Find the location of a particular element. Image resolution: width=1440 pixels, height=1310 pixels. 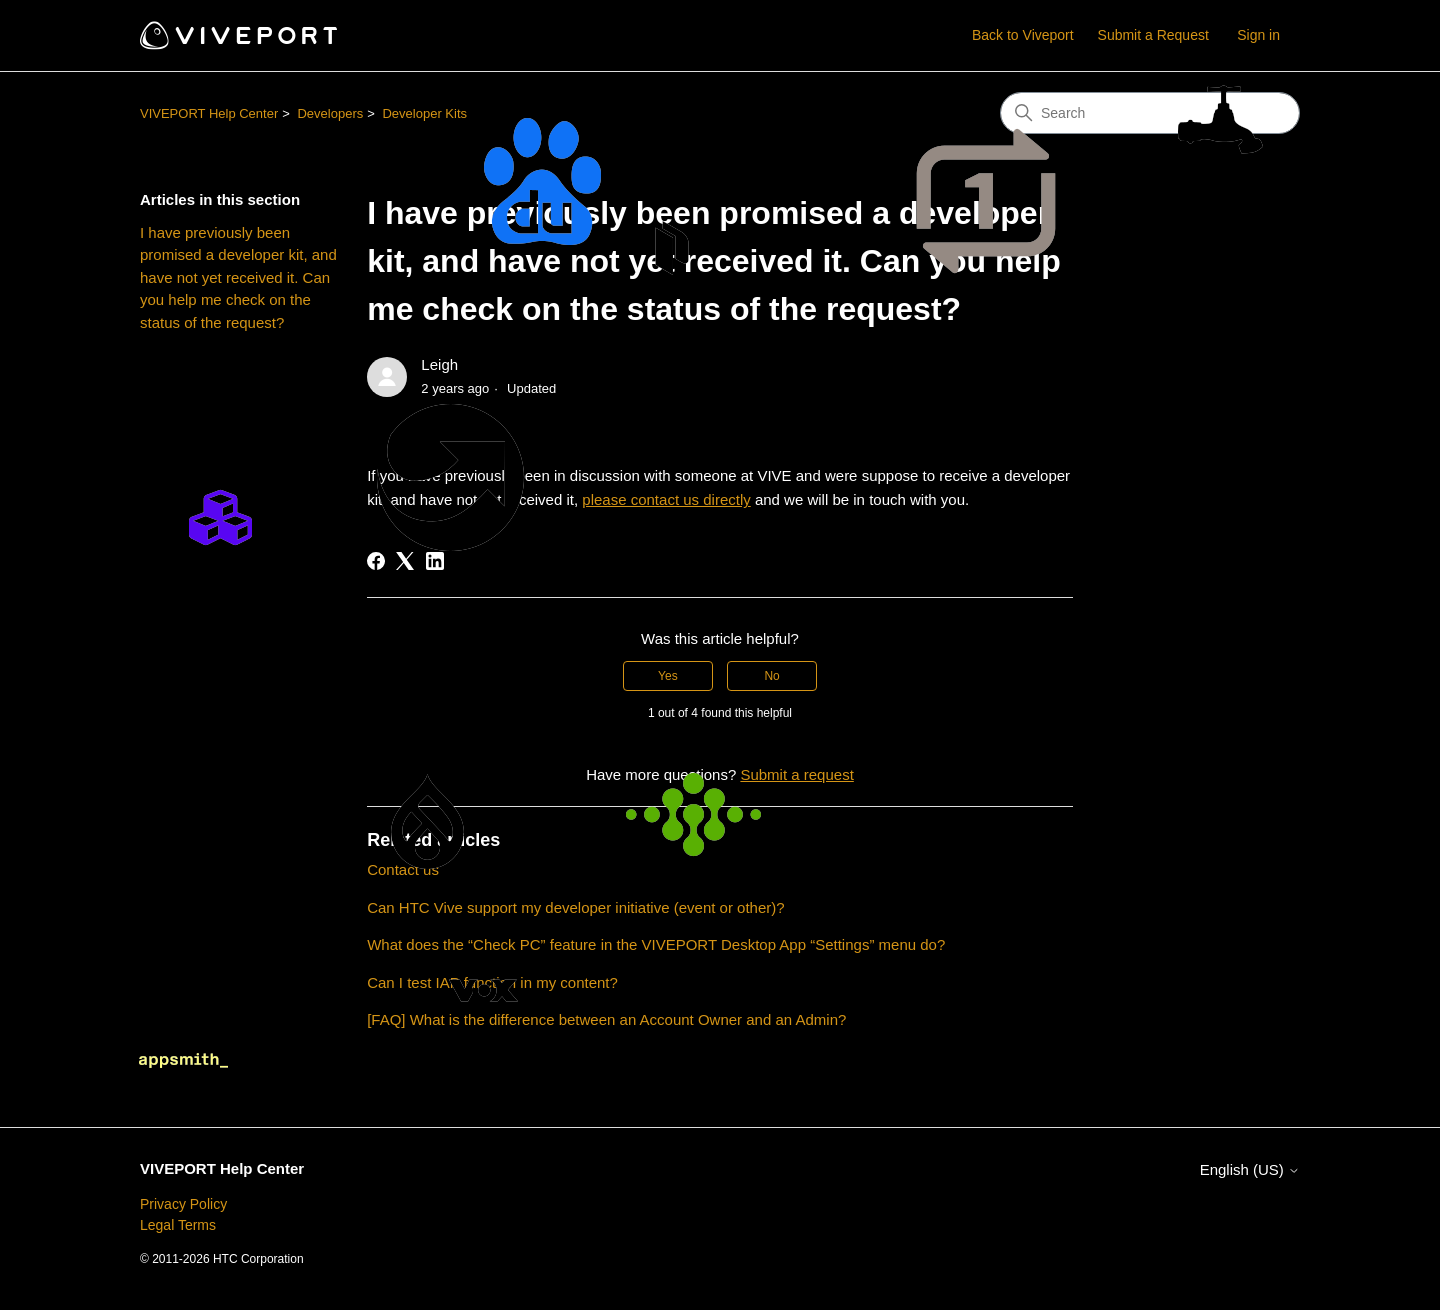

visit docs.rs documentation site is located at coordinates (220, 517).